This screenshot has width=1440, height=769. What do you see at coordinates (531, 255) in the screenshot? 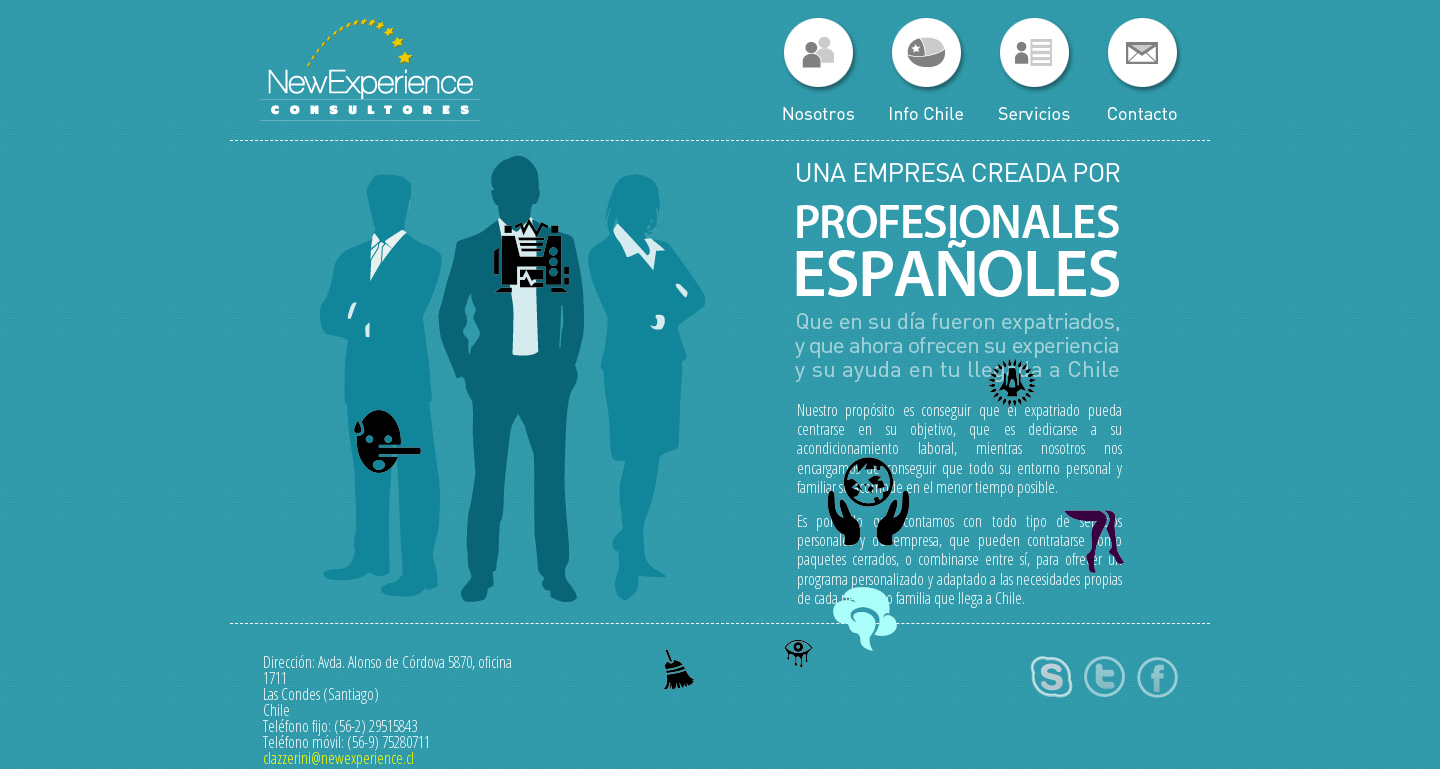
I see `access power generator controls` at bounding box center [531, 255].